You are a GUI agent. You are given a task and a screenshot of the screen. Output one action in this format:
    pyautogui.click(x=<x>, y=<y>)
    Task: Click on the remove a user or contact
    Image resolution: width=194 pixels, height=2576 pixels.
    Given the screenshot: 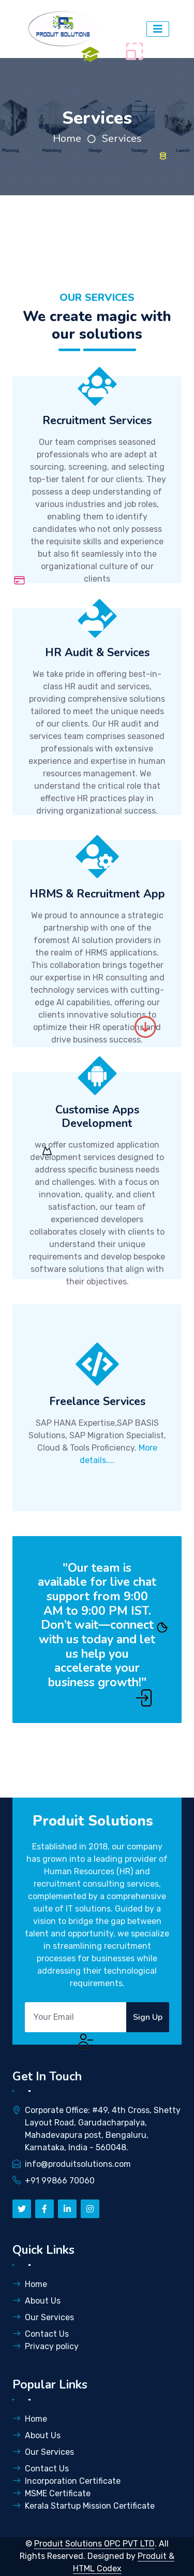 What is the action you would take?
    pyautogui.click(x=84, y=2041)
    